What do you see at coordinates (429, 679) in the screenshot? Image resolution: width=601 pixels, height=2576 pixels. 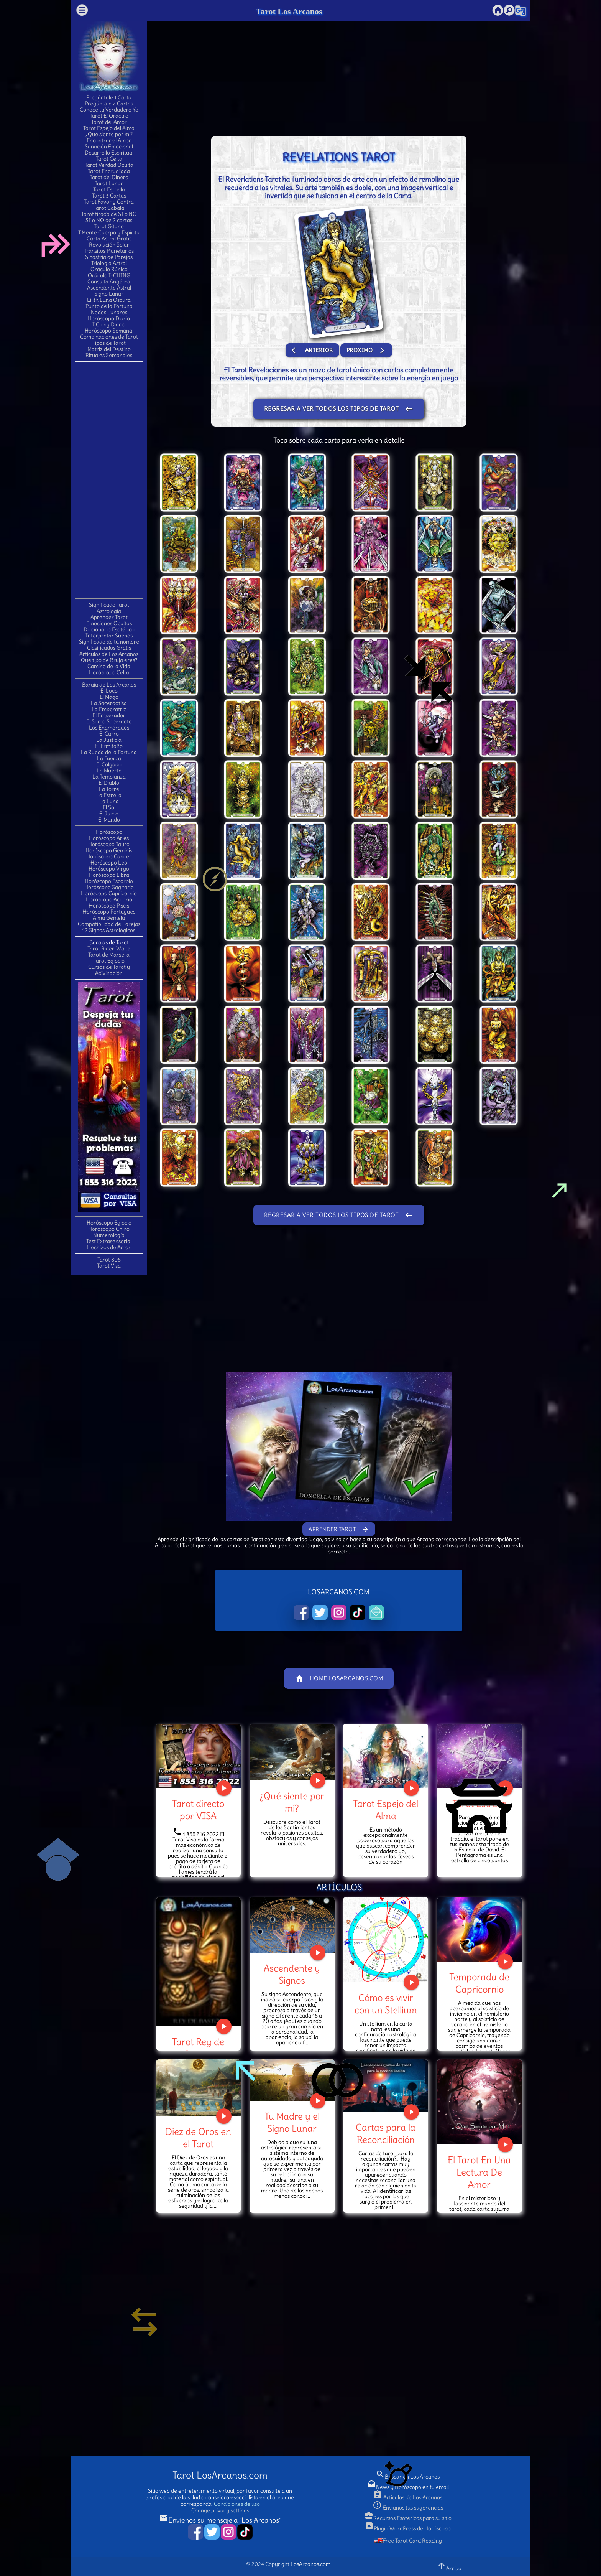 I see `collapse or minimize an expanded view` at bounding box center [429, 679].